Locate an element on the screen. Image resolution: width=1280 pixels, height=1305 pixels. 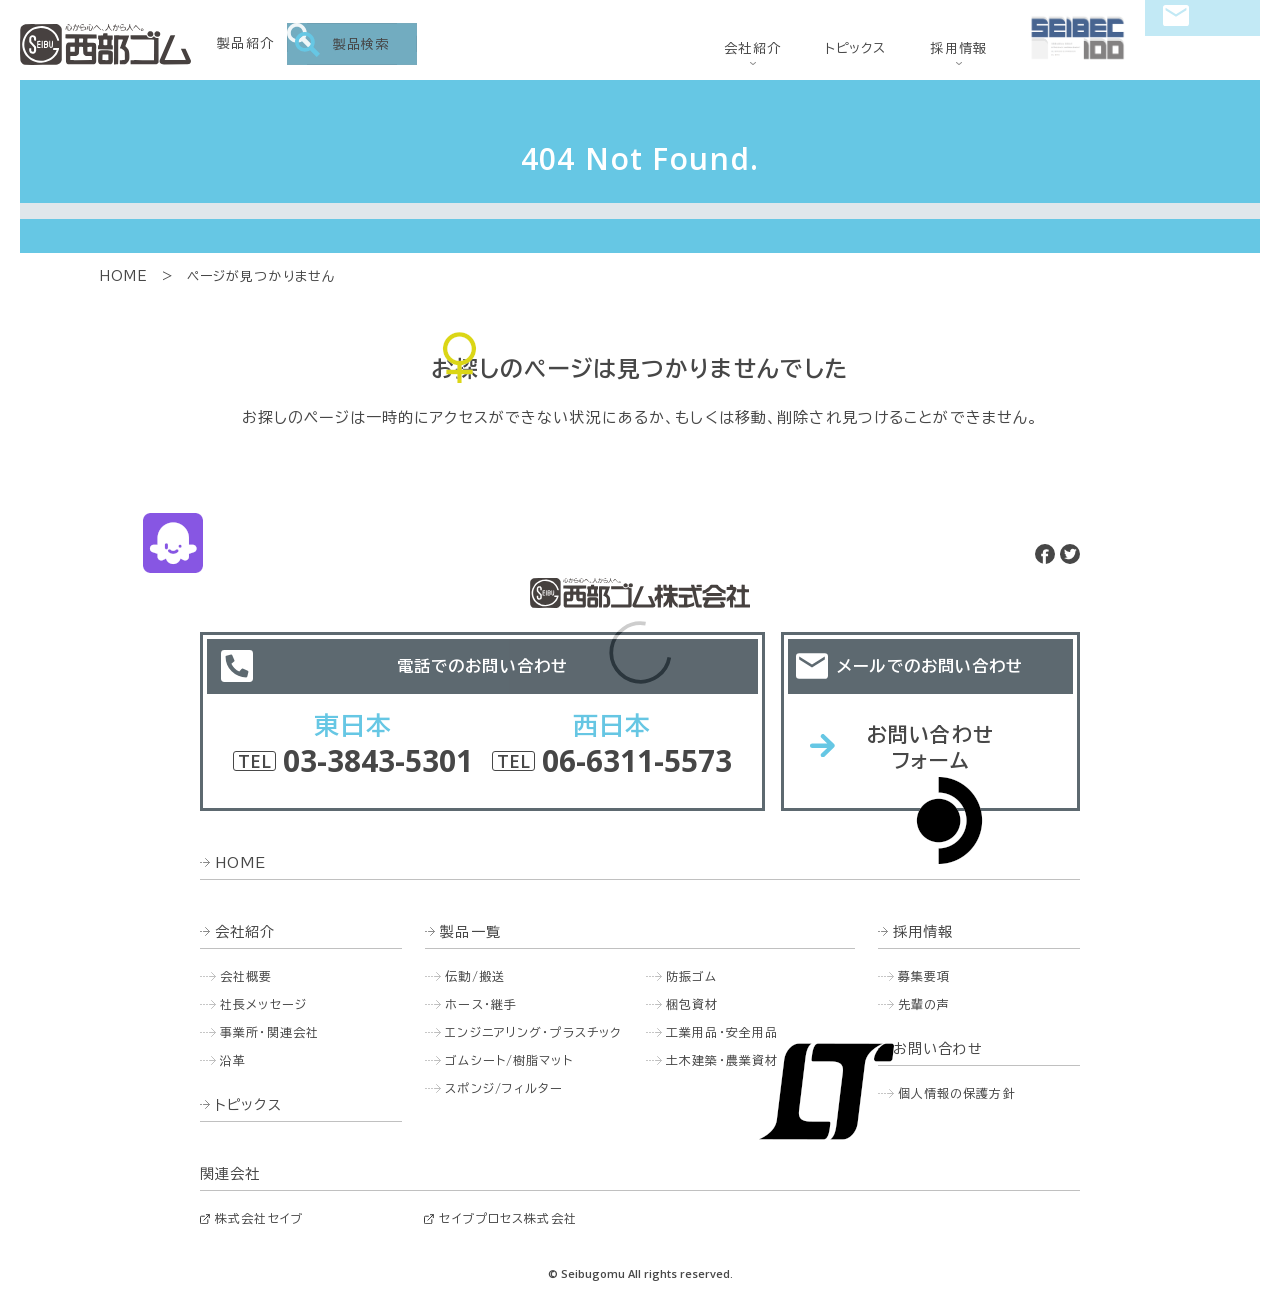
open LTspice circuit simulation software is located at coordinates (826, 1091).